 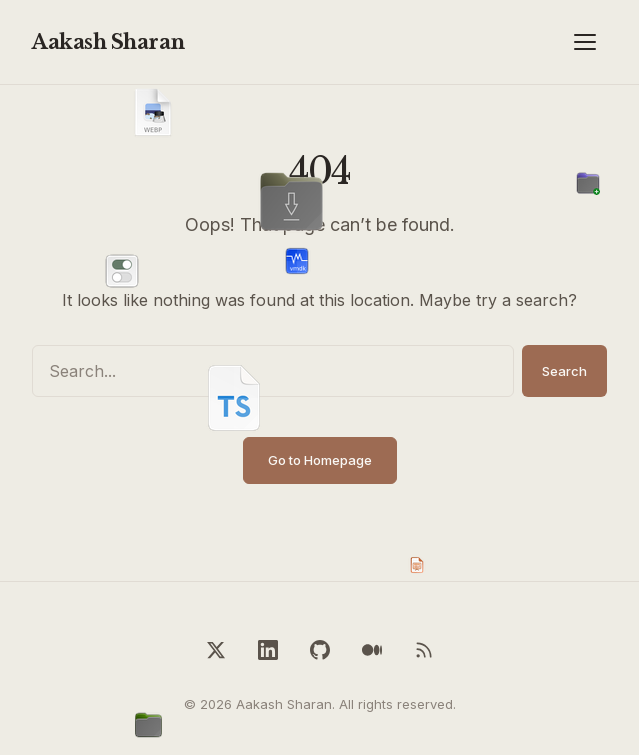 I want to click on a virtualbox virtual machine disk file, so click(x=297, y=261).